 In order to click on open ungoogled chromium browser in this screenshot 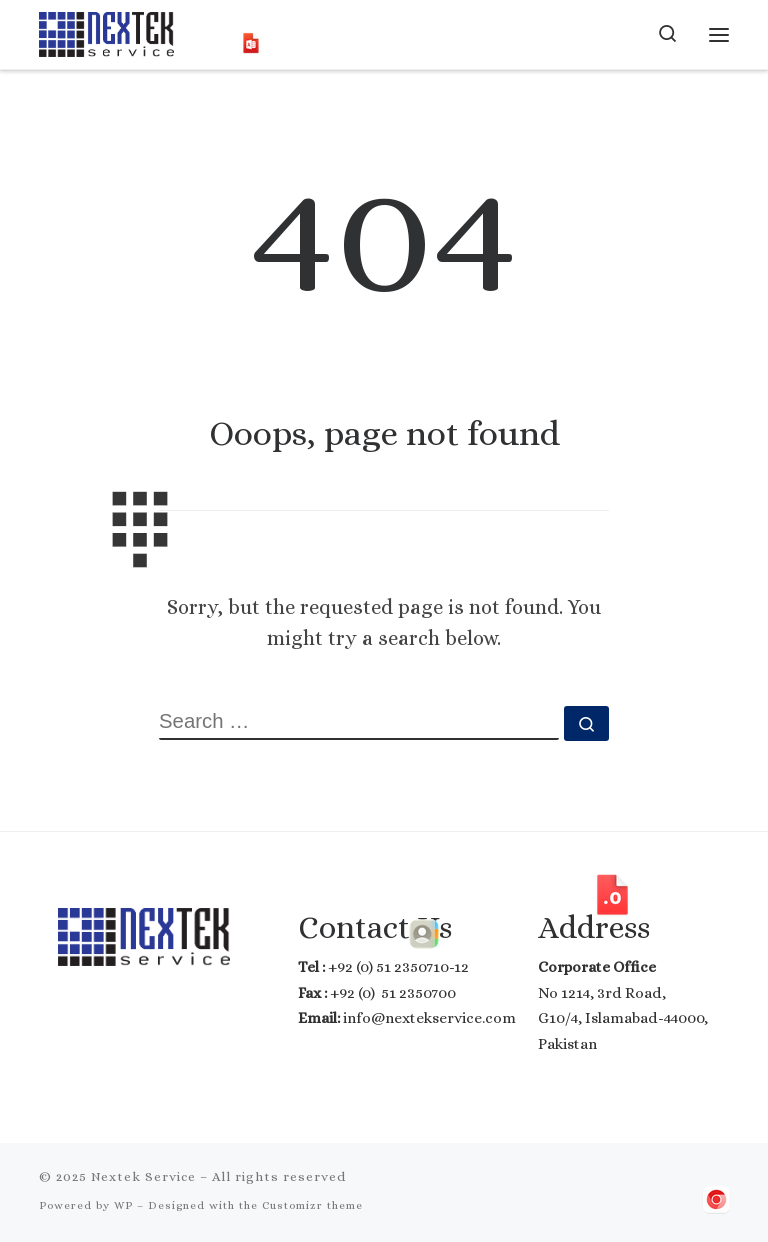, I will do `click(716, 1199)`.